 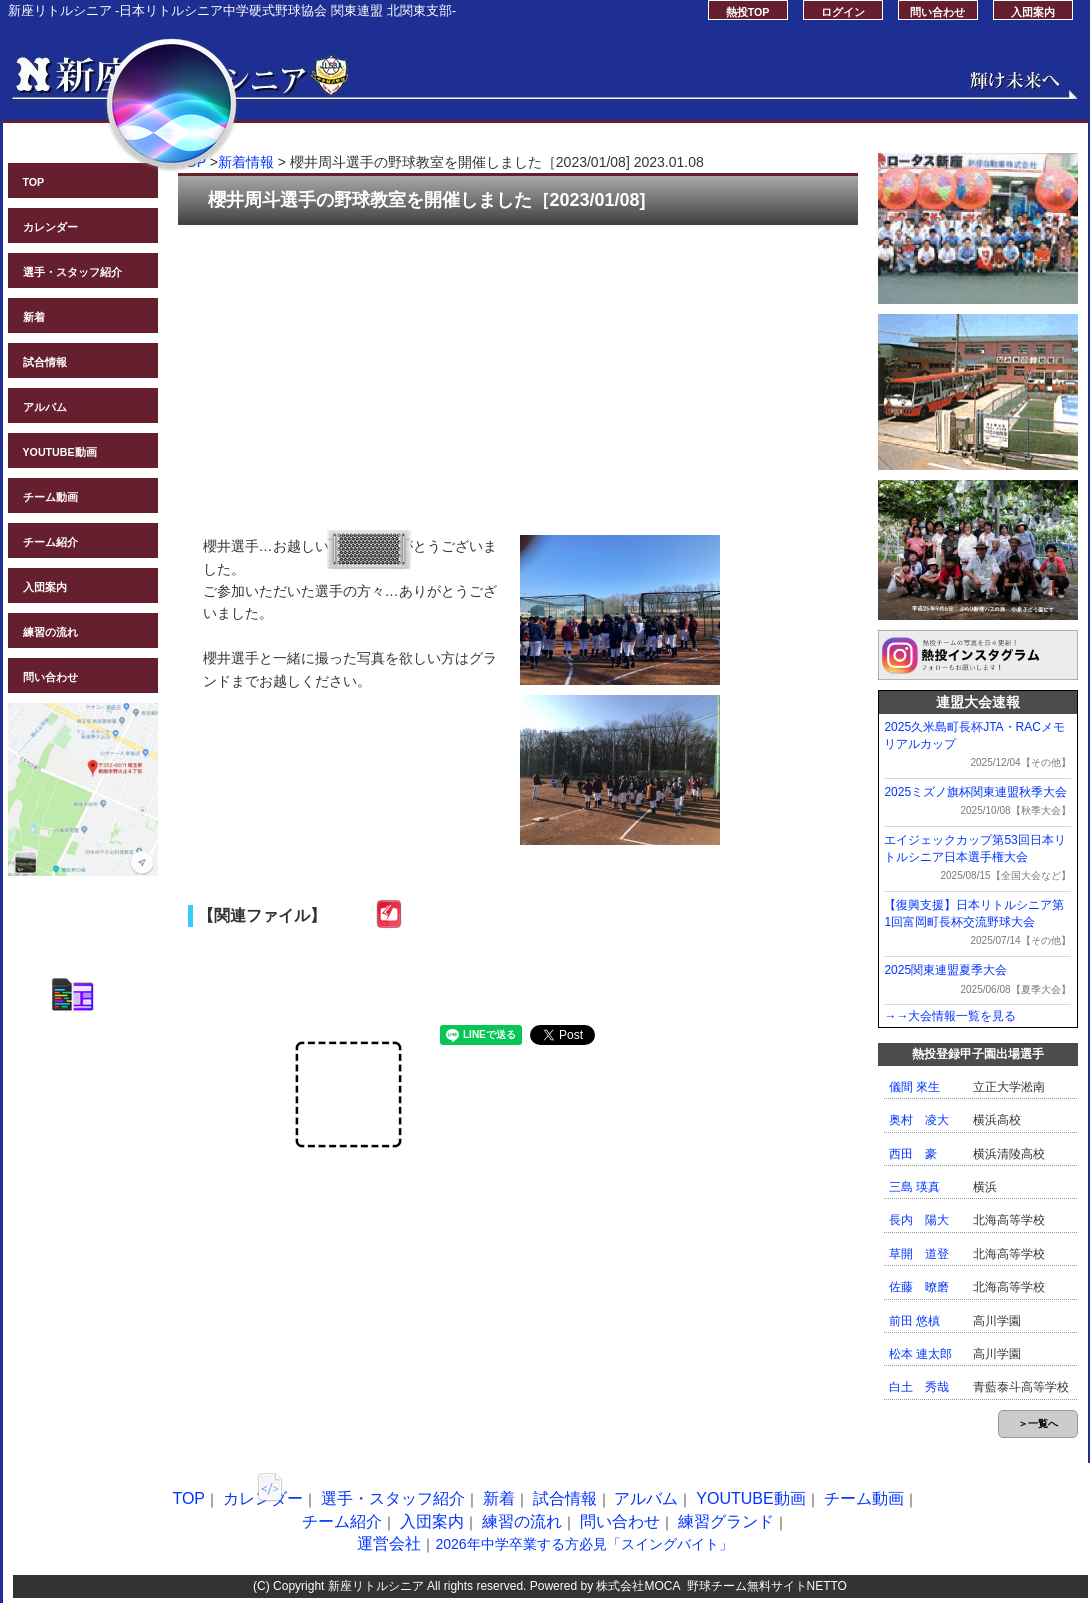 I want to click on an EPS image file, so click(x=389, y=914).